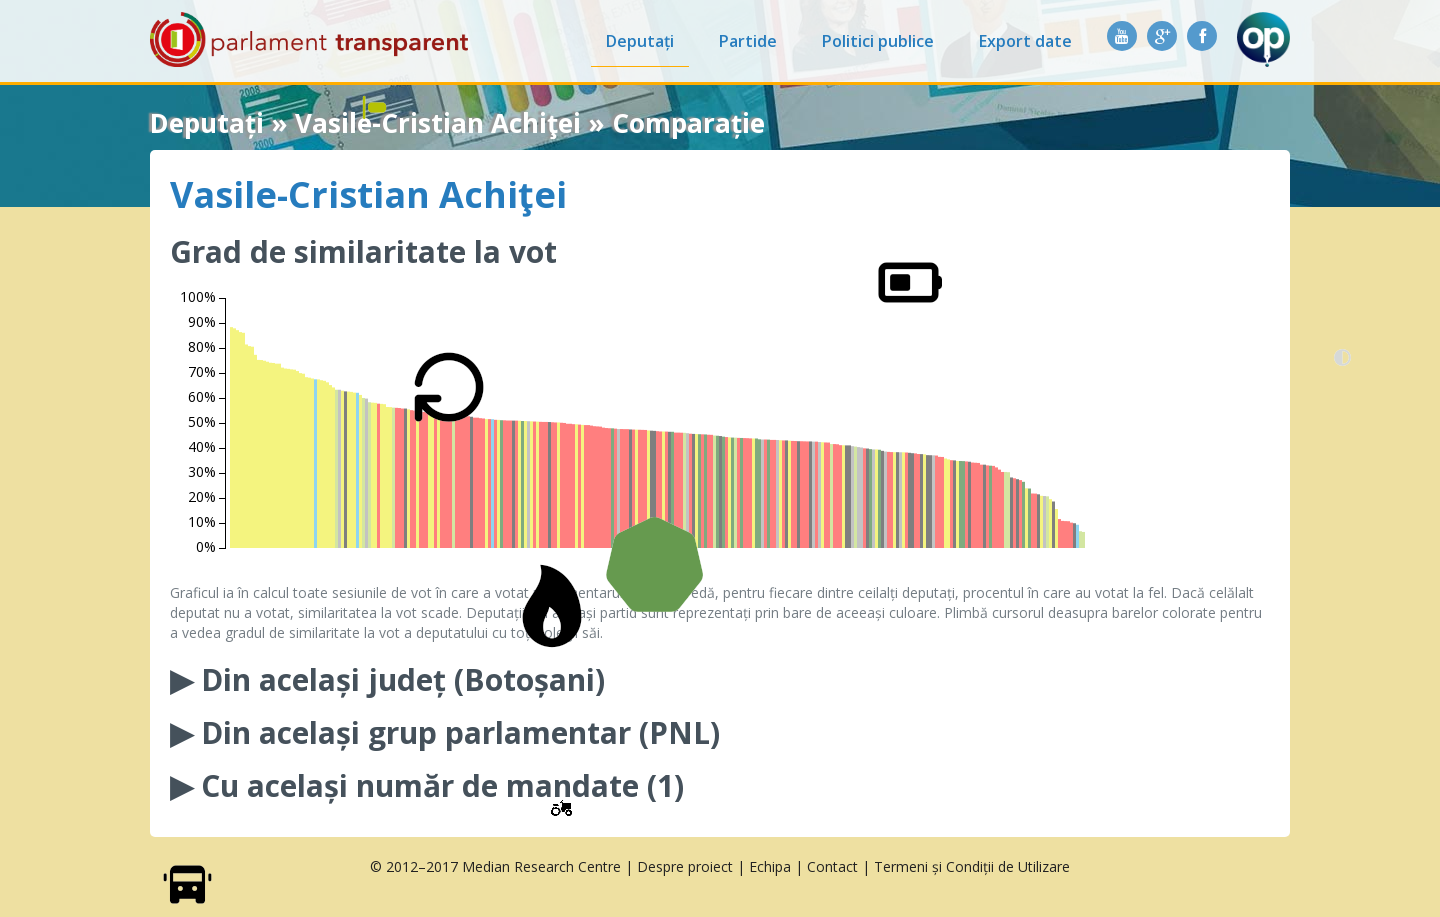  I want to click on access agricultural or farming features, so click(561, 808).